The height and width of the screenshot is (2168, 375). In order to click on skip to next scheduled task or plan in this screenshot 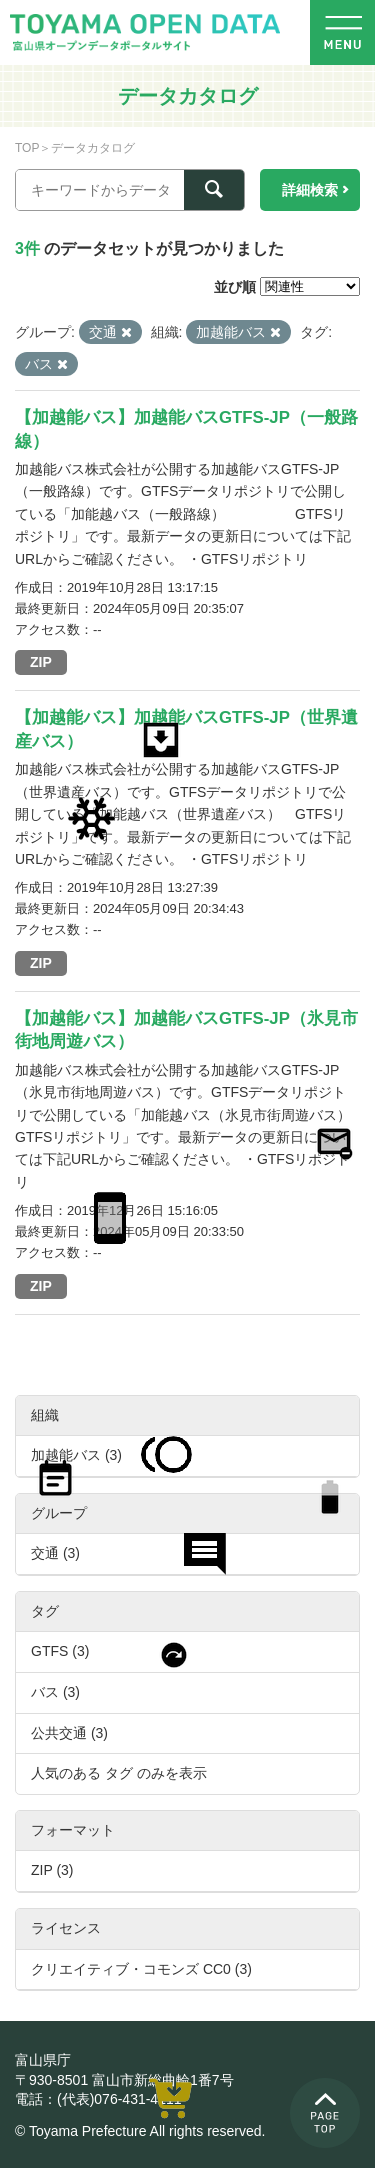, I will do `click(174, 1655)`.